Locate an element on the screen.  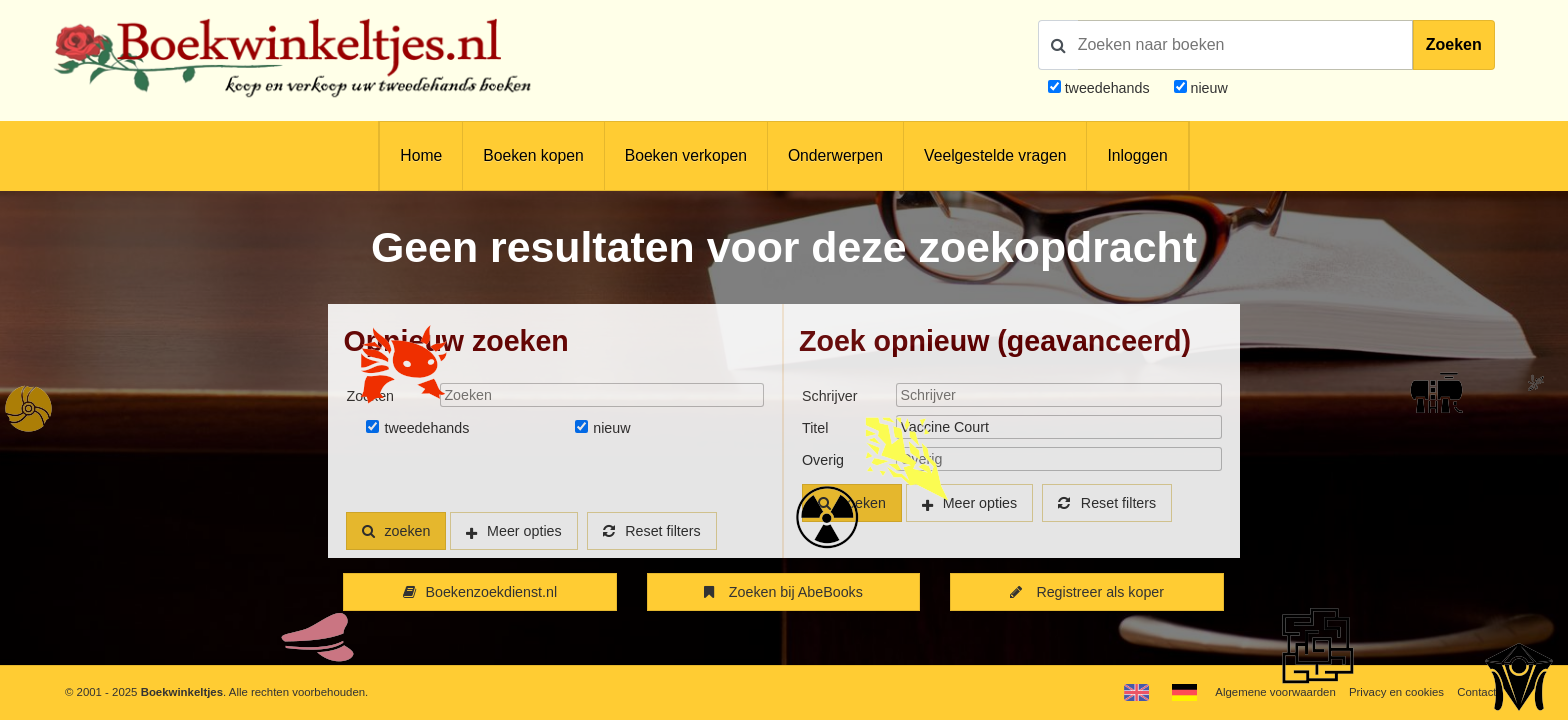
view captain or officer profile is located at coordinates (317, 639).